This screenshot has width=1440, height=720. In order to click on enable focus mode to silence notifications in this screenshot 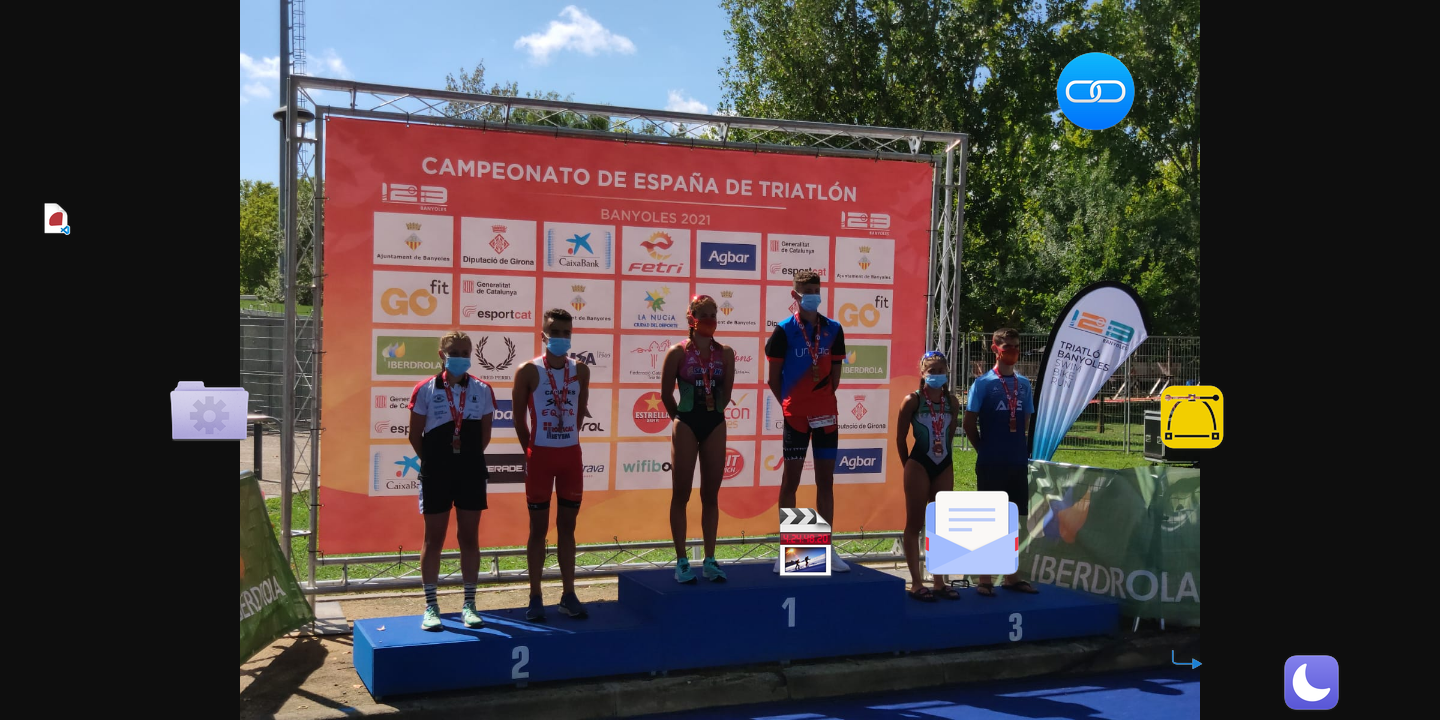, I will do `click(1311, 682)`.